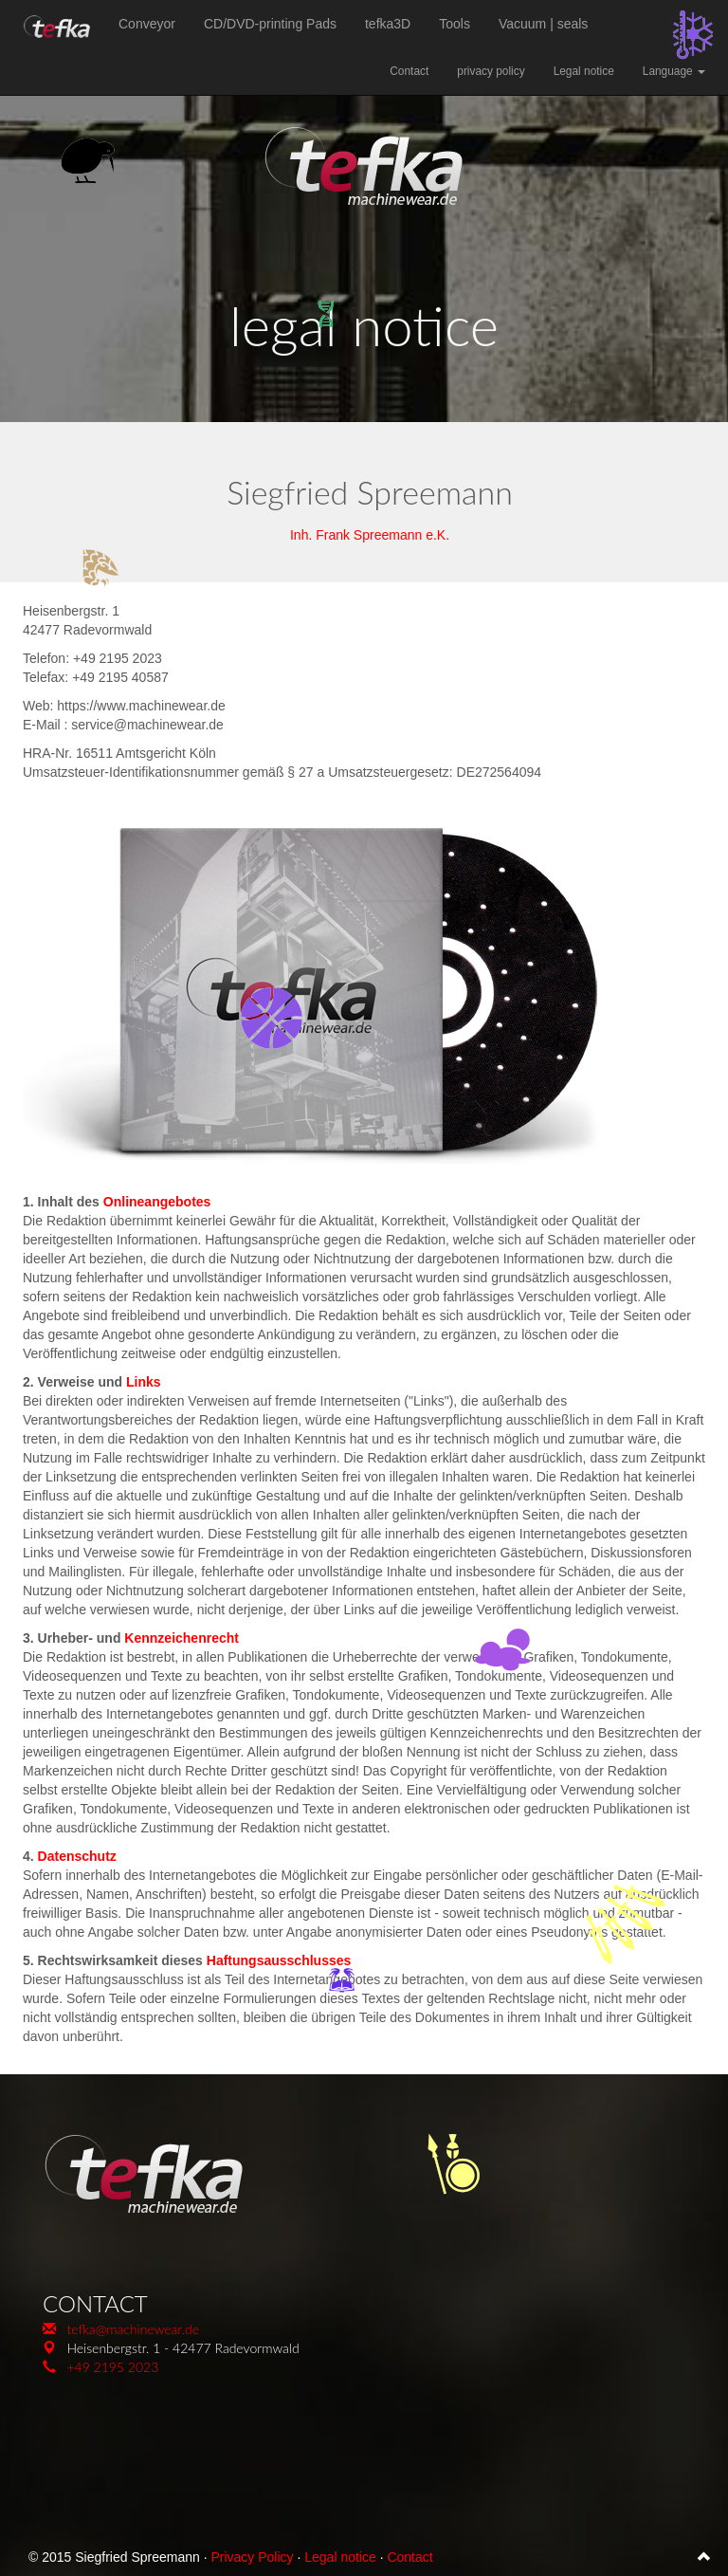 This screenshot has width=728, height=2576. What do you see at coordinates (693, 34) in the screenshot?
I see `indicates cold temperature or low reading` at bounding box center [693, 34].